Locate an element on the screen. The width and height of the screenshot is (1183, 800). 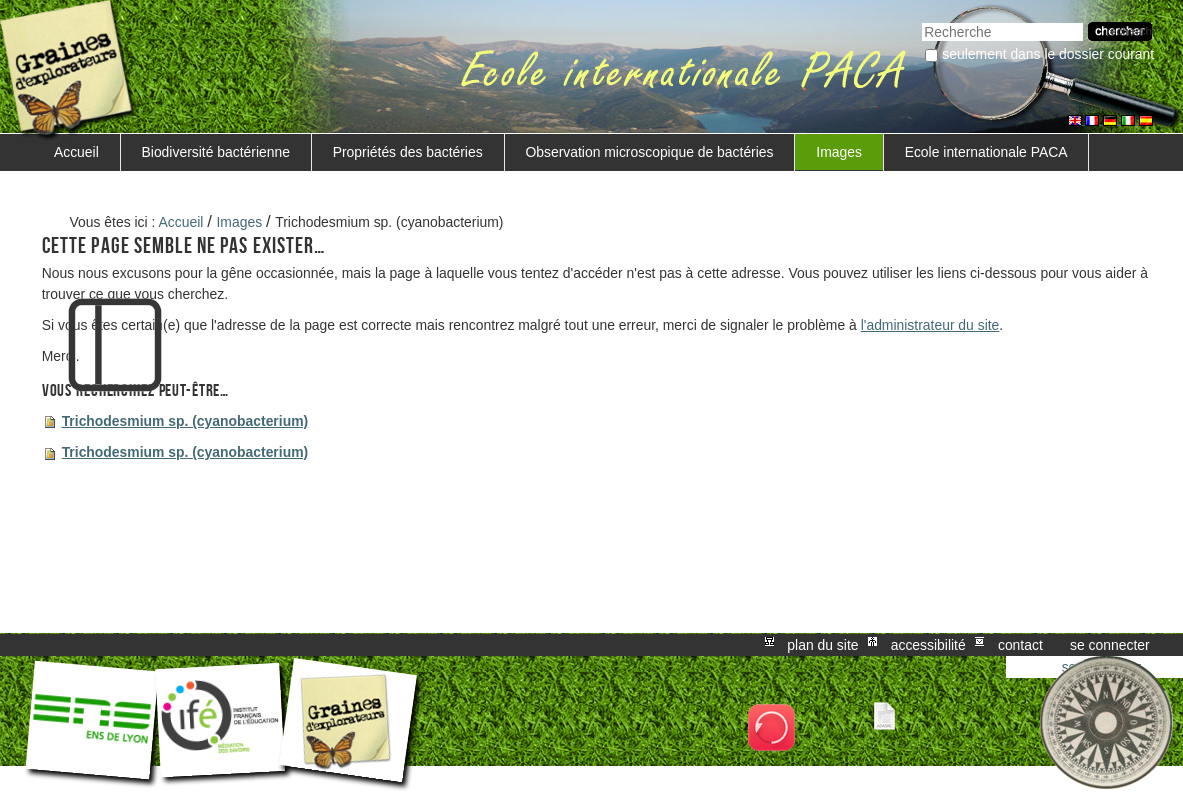
open timeshift backup and restore utility is located at coordinates (771, 727).